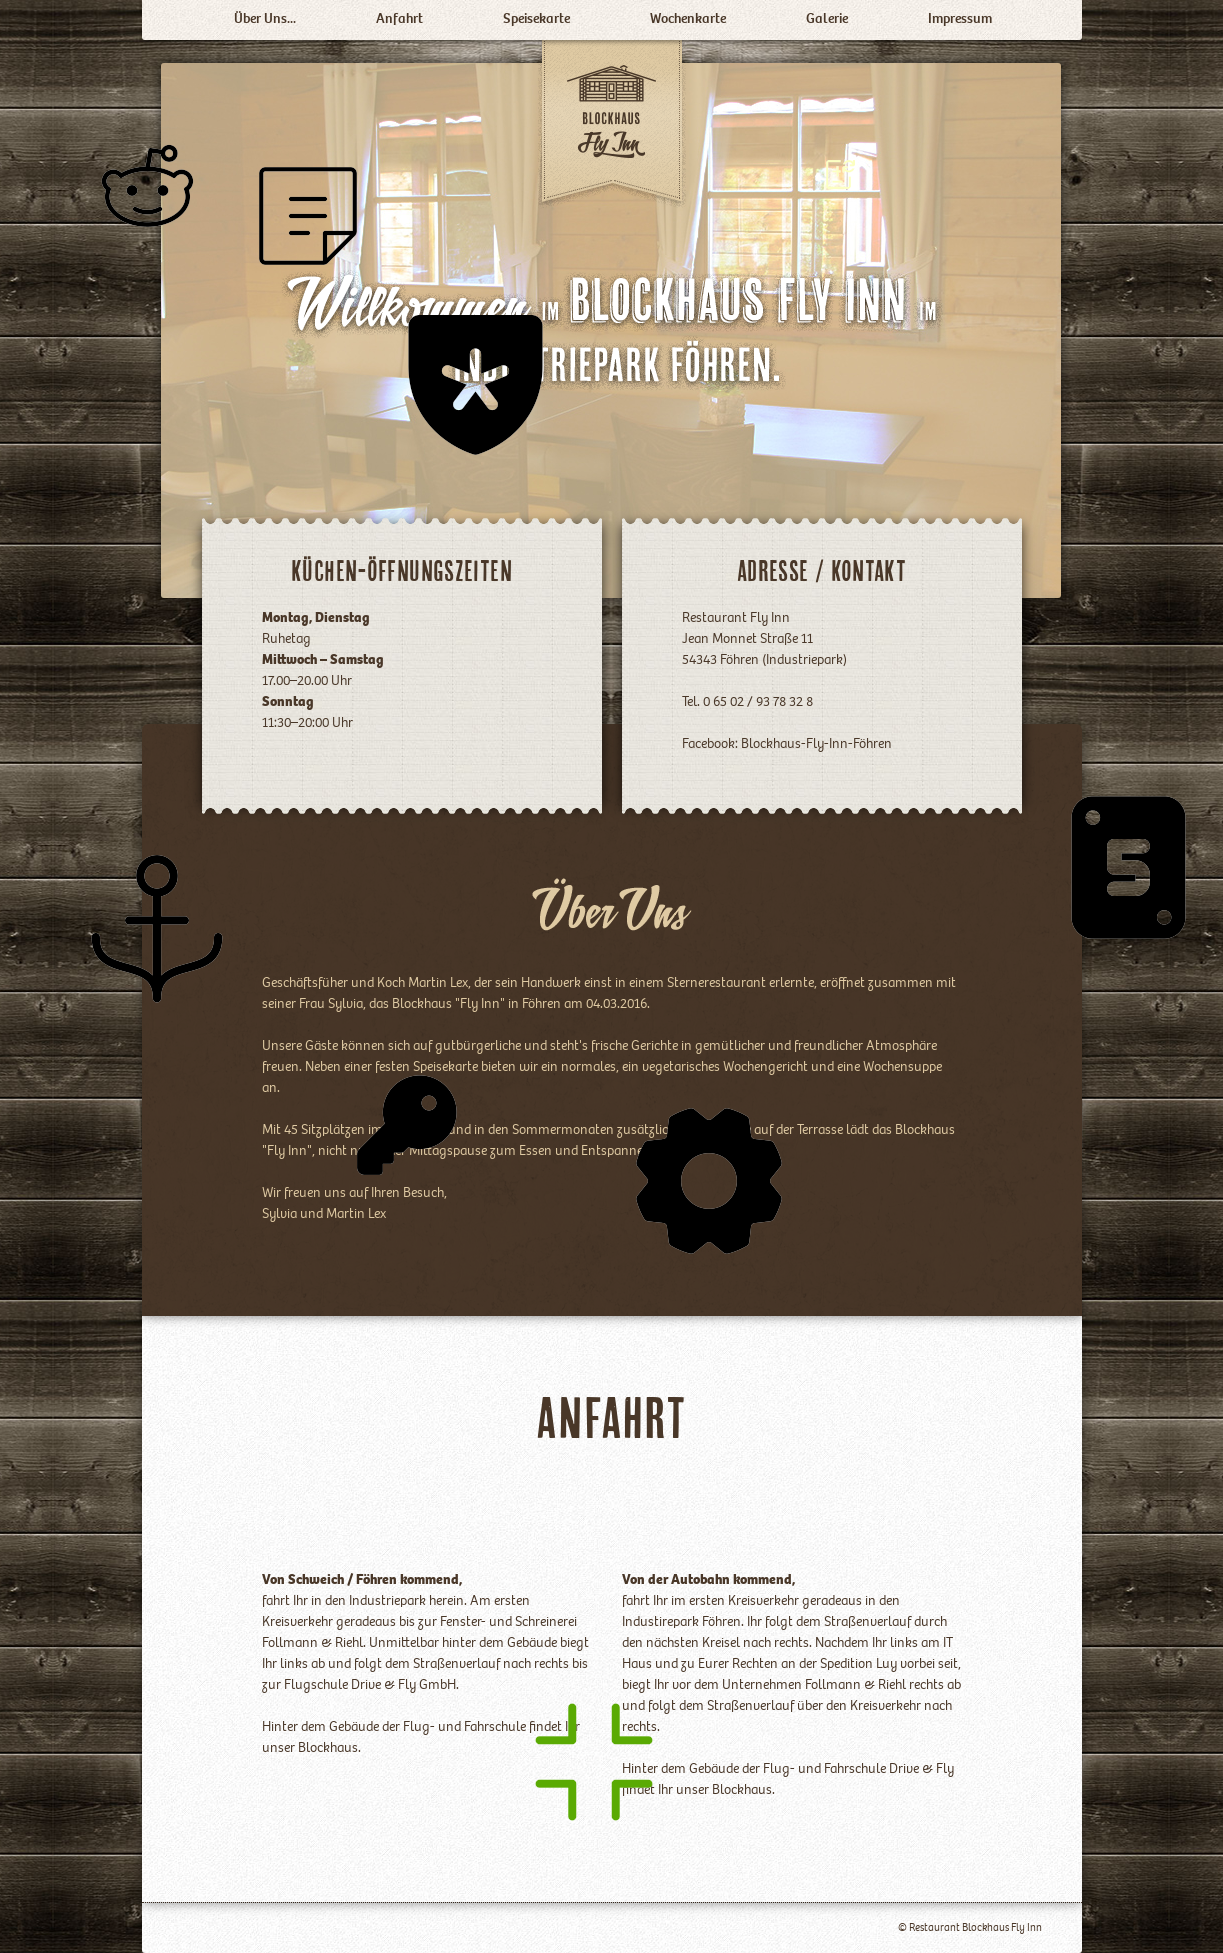 Image resolution: width=1223 pixels, height=1953 pixels. I want to click on open the Reddit app, so click(147, 190).